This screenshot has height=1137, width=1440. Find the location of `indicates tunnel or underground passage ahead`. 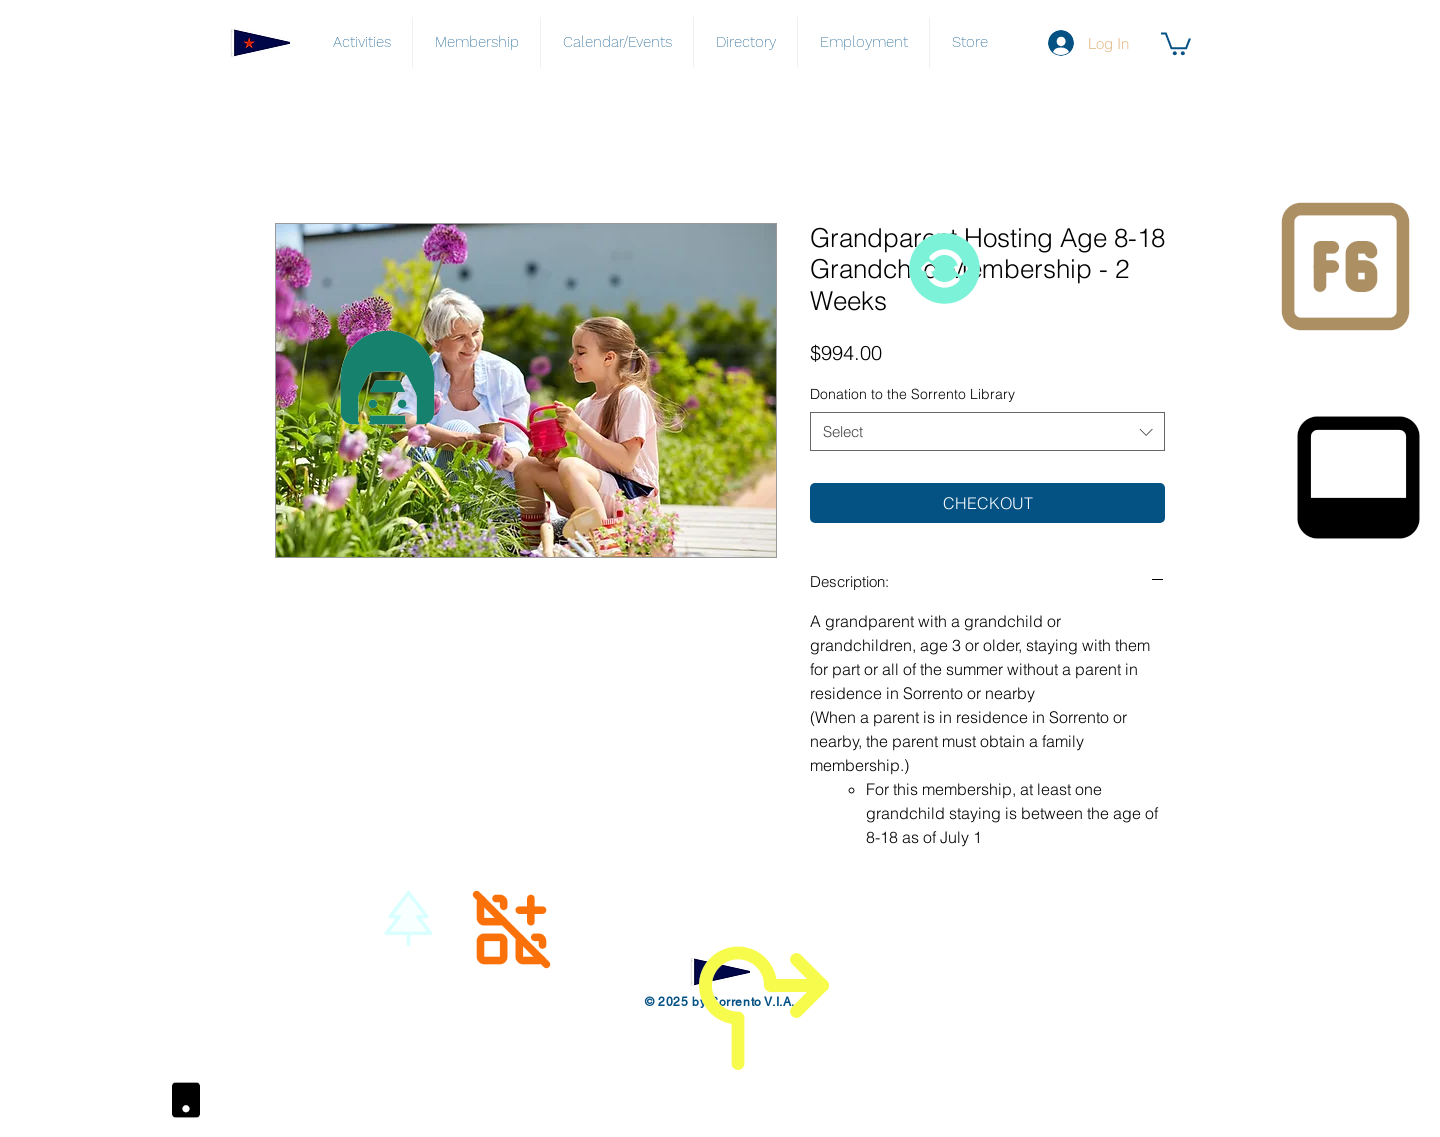

indicates tunnel or underground passage ahead is located at coordinates (387, 377).